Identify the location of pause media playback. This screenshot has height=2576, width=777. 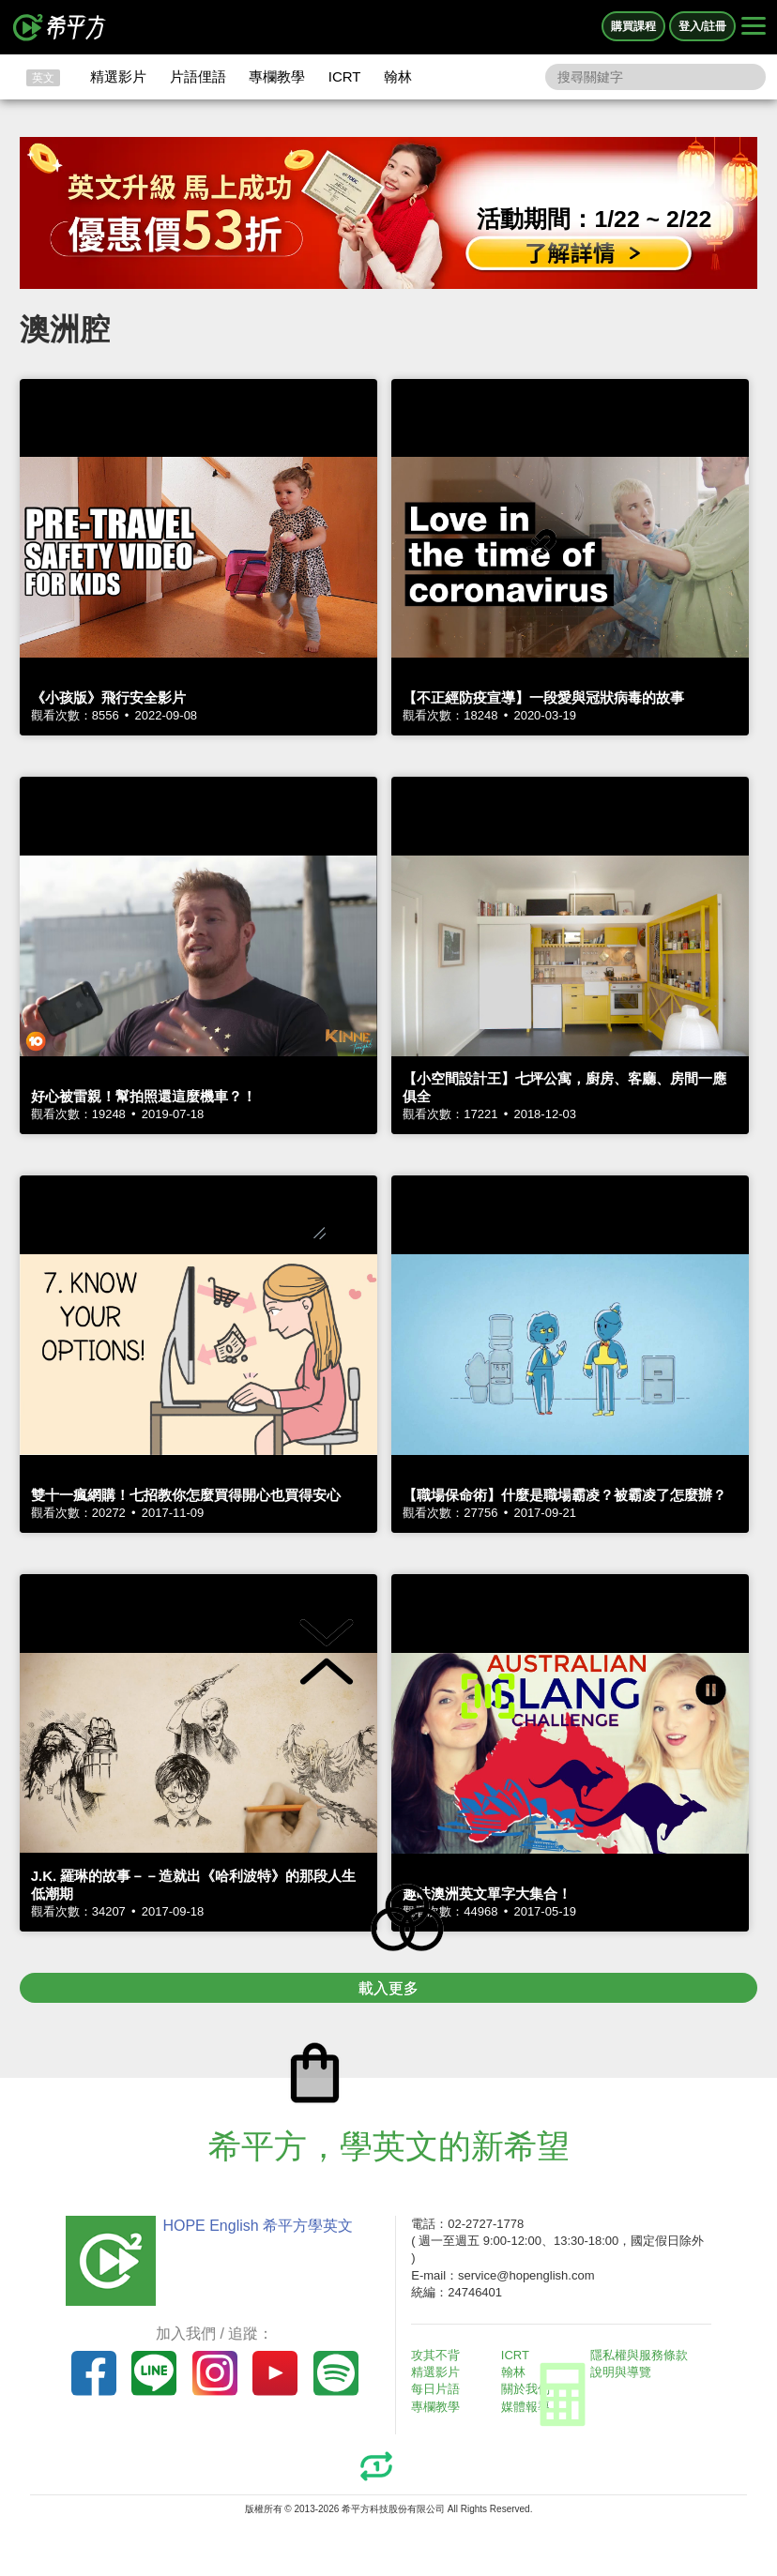
(710, 1690).